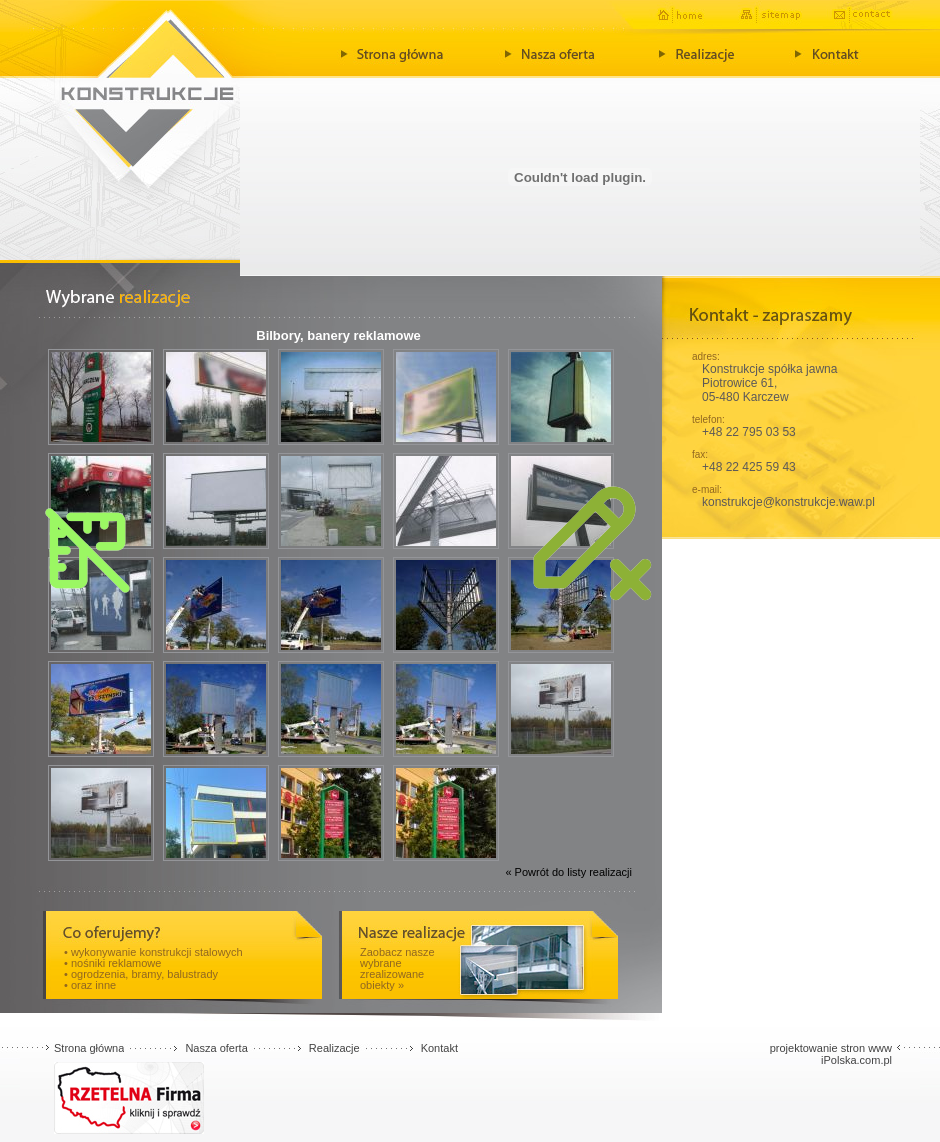 The width and height of the screenshot is (940, 1142). I want to click on cancel editing mode, so click(586, 535).